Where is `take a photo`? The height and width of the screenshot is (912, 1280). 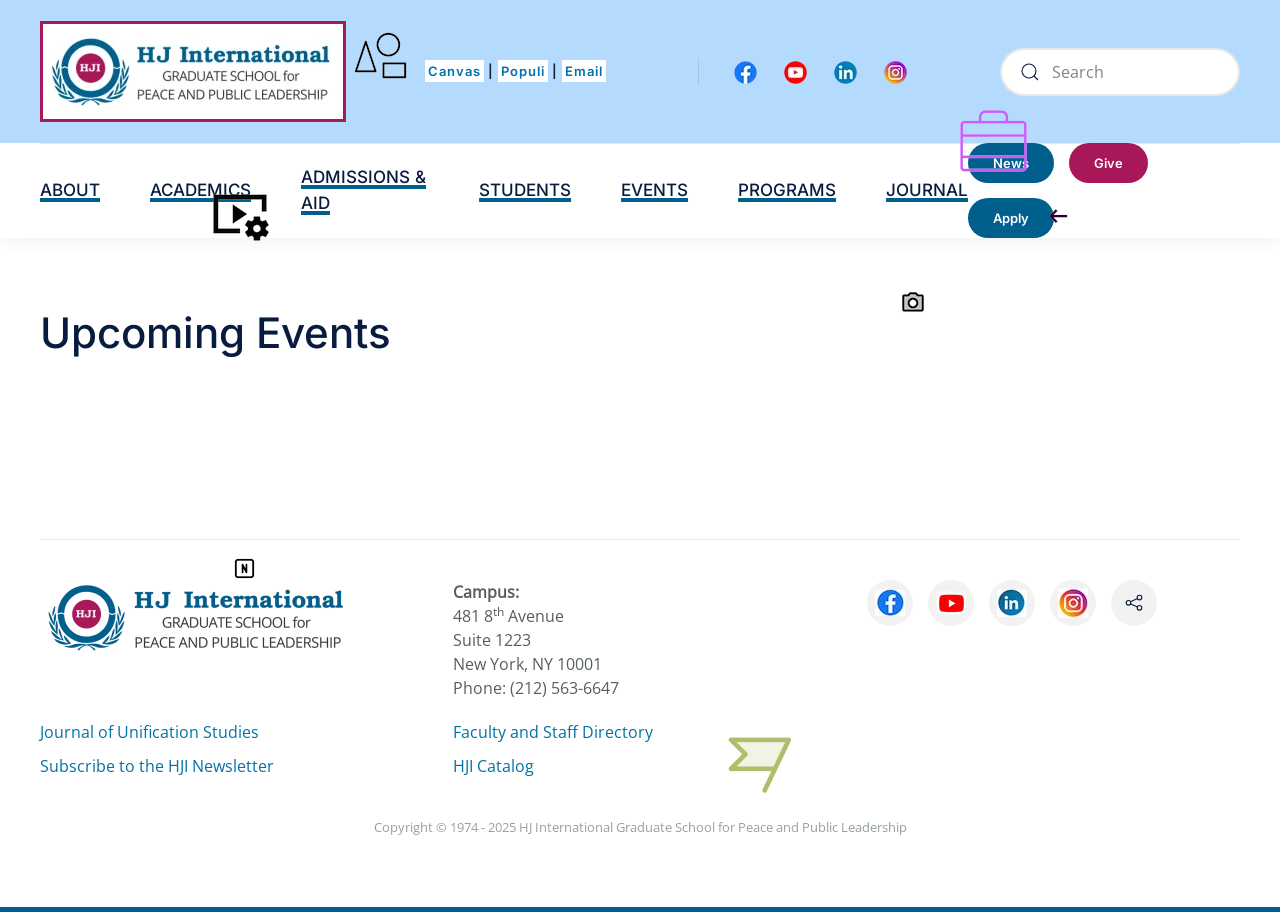
take a photo is located at coordinates (913, 303).